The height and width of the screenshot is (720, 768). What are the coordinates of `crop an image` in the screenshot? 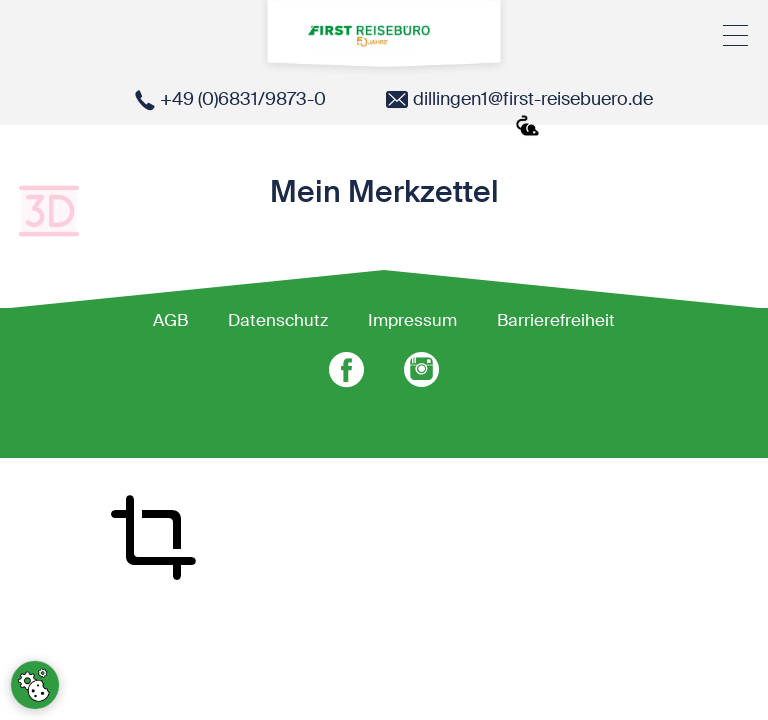 It's located at (153, 537).